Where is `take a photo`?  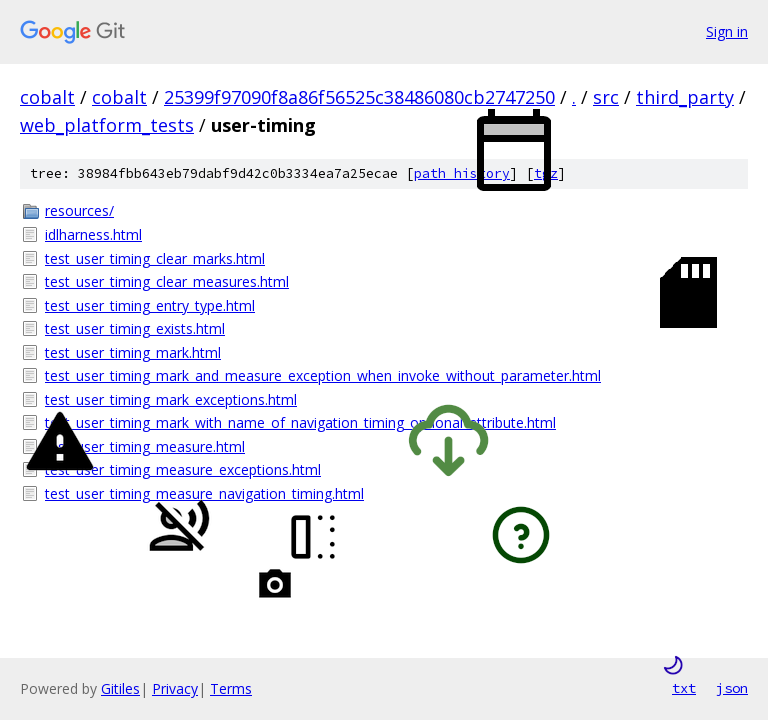 take a photo is located at coordinates (275, 585).